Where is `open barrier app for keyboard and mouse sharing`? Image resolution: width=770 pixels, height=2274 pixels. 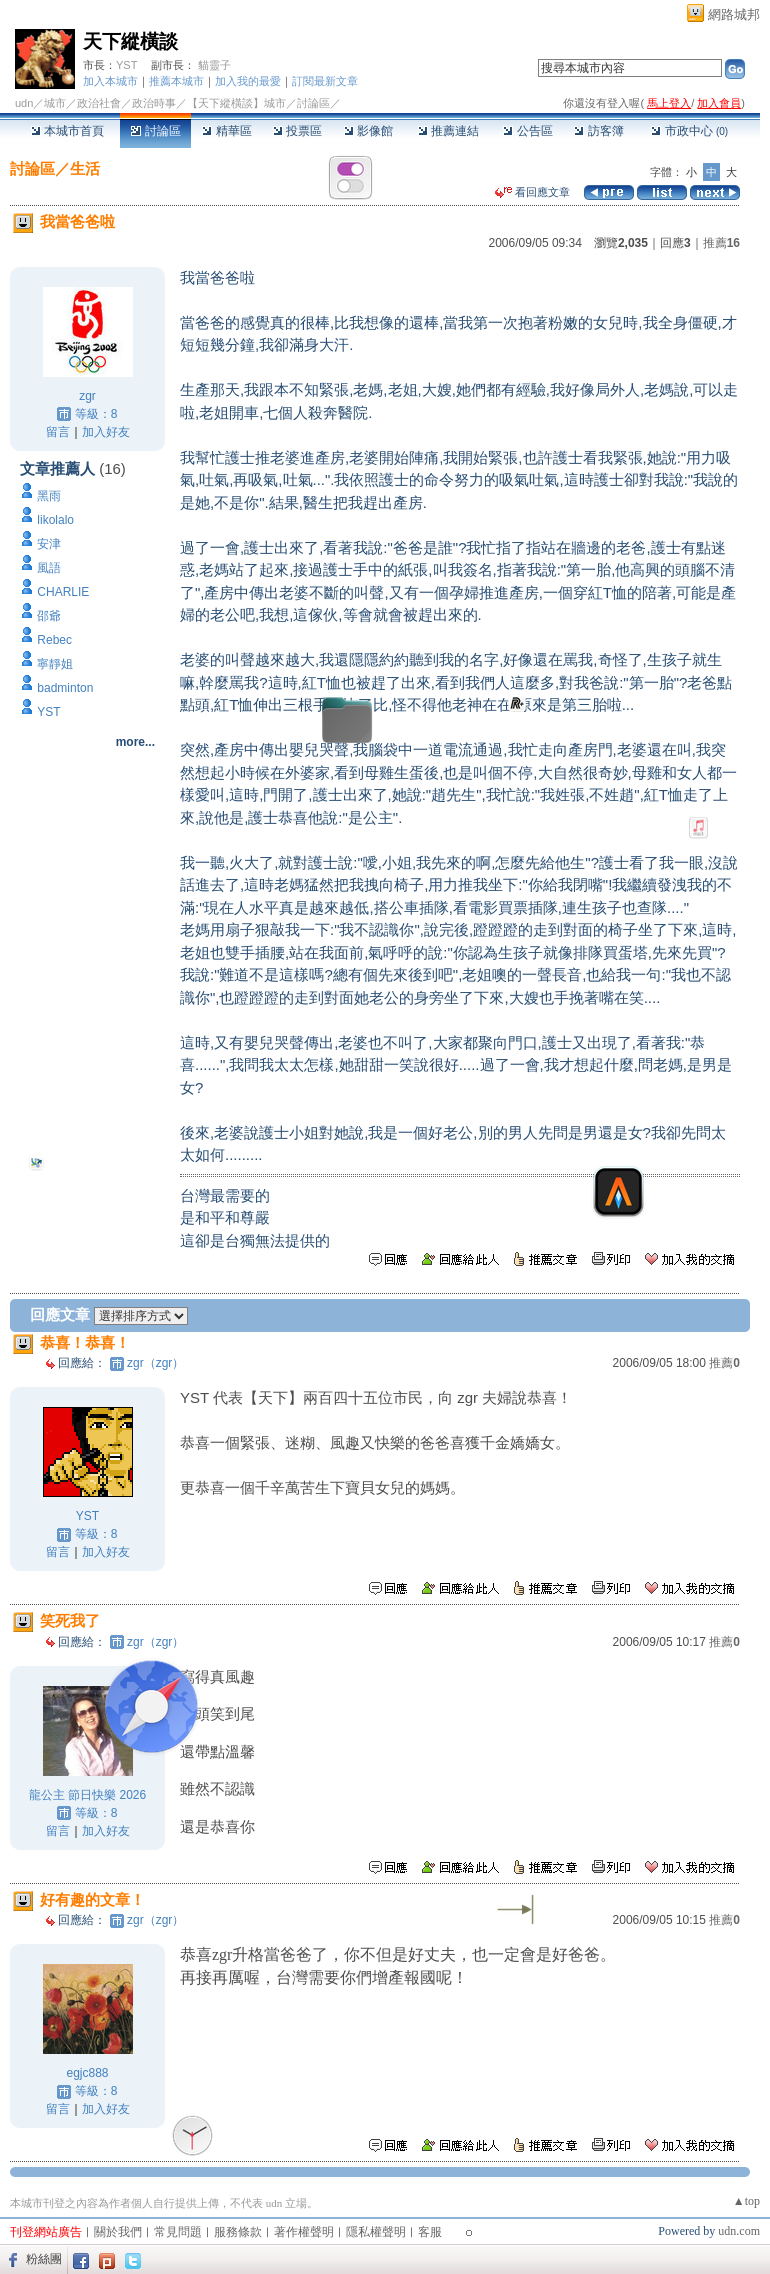
open barrier app for keyboard and mouse sharing is located at coordinates (36, 1162).